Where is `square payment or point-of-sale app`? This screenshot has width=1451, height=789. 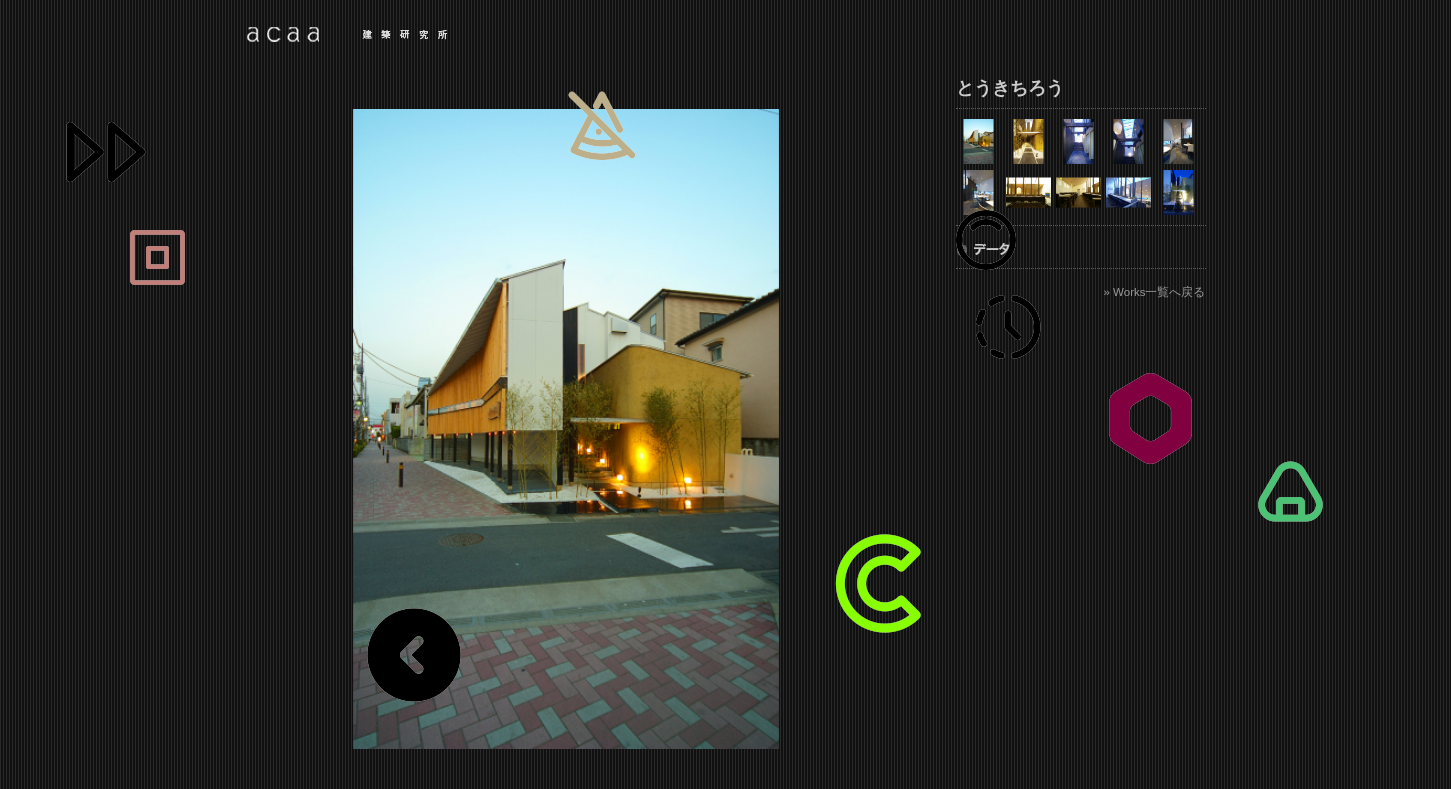 square payment or point-of-sale app is located at coordinates (157, 257).